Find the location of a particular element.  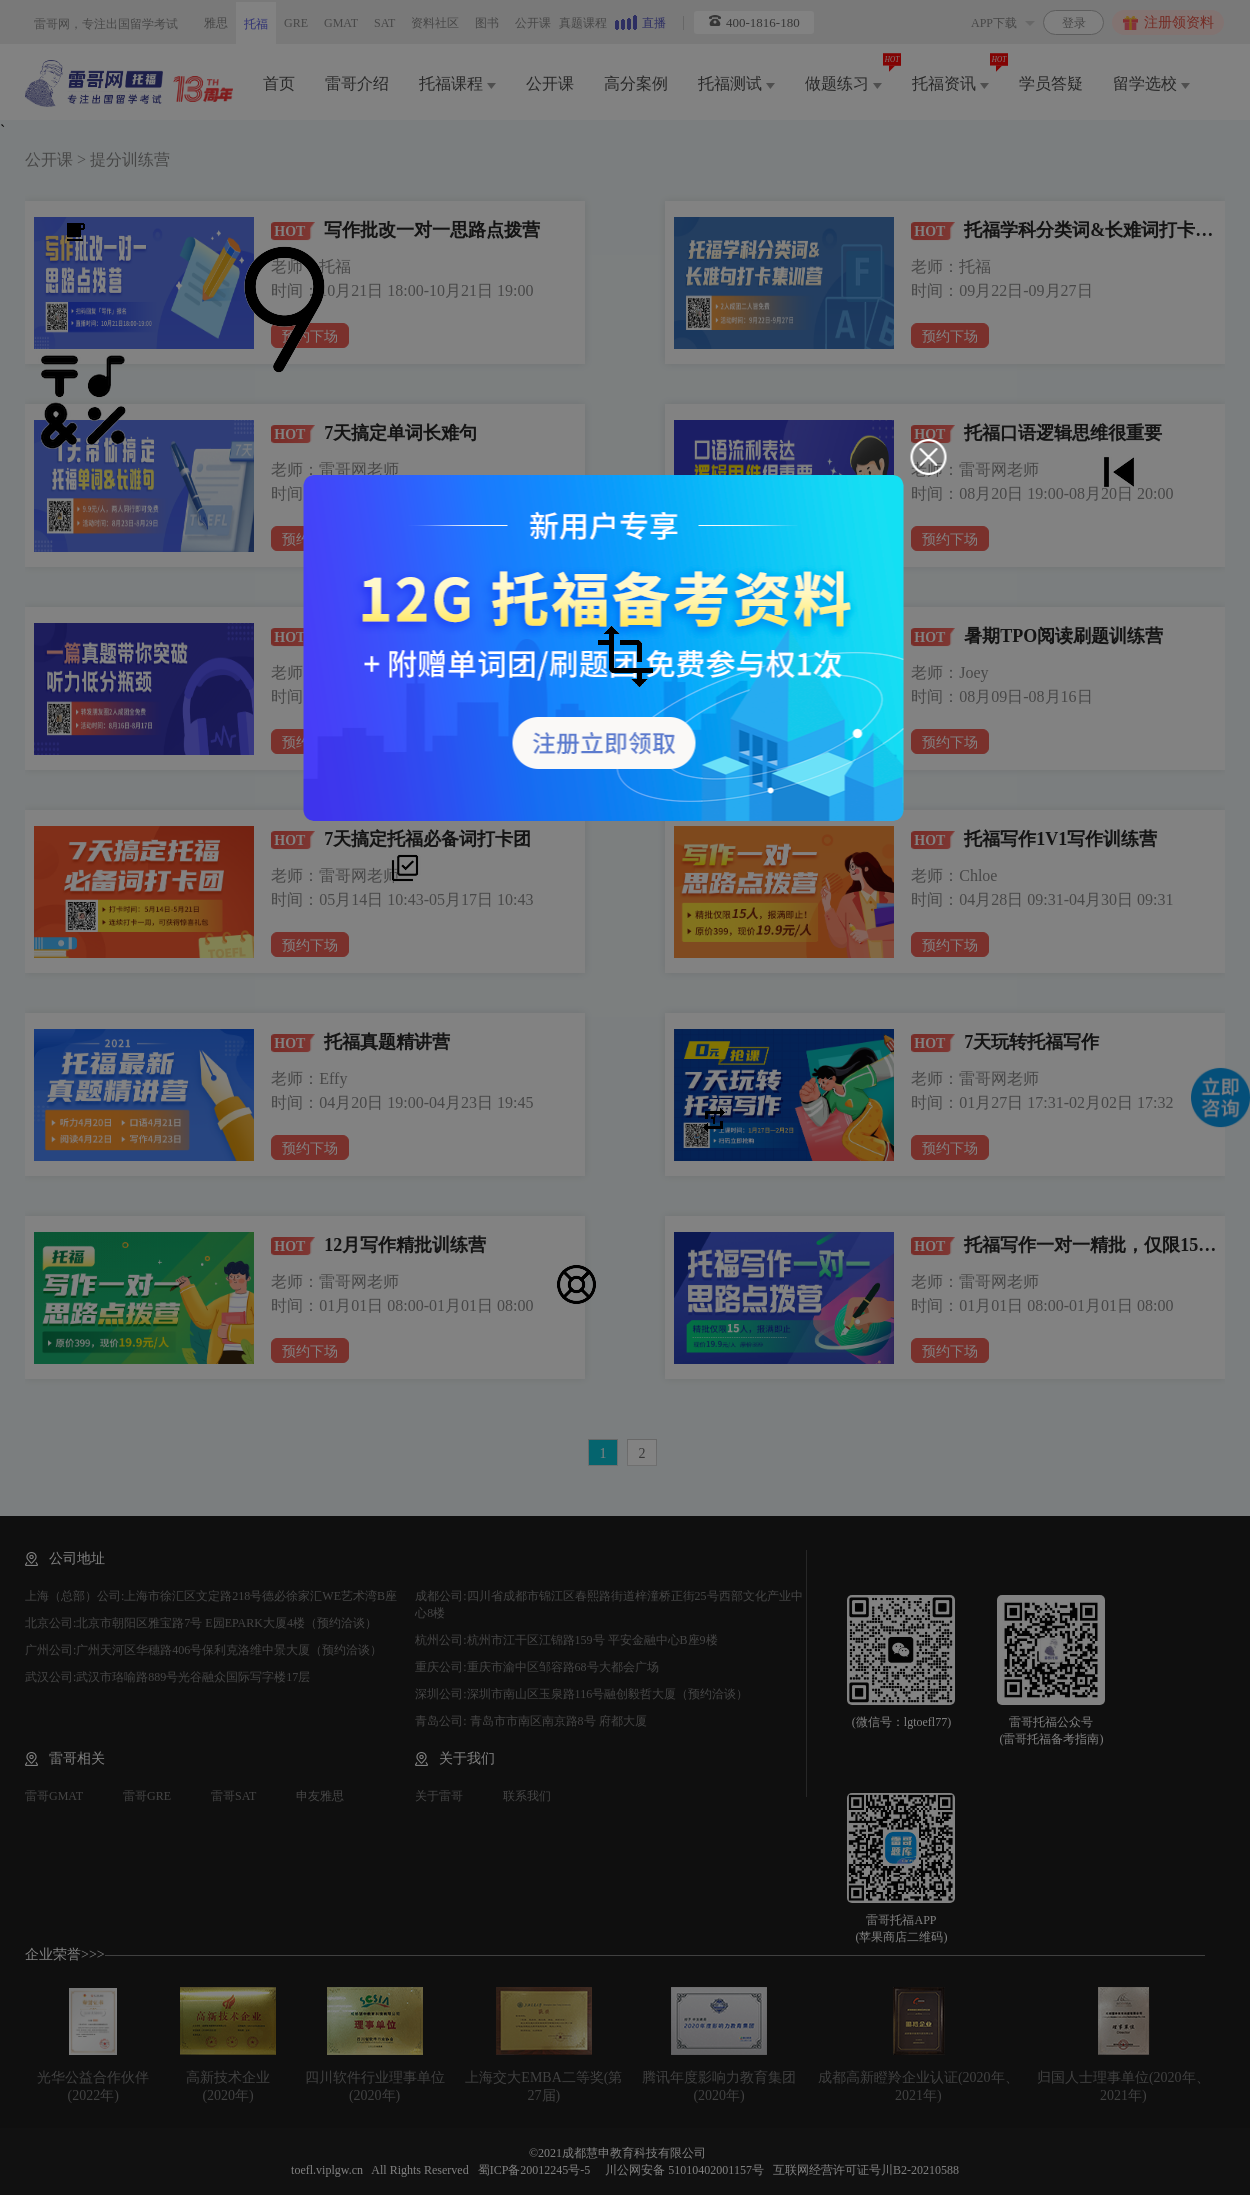

indicates the number nine in a list or sequence is located at coordinates (284, 309).